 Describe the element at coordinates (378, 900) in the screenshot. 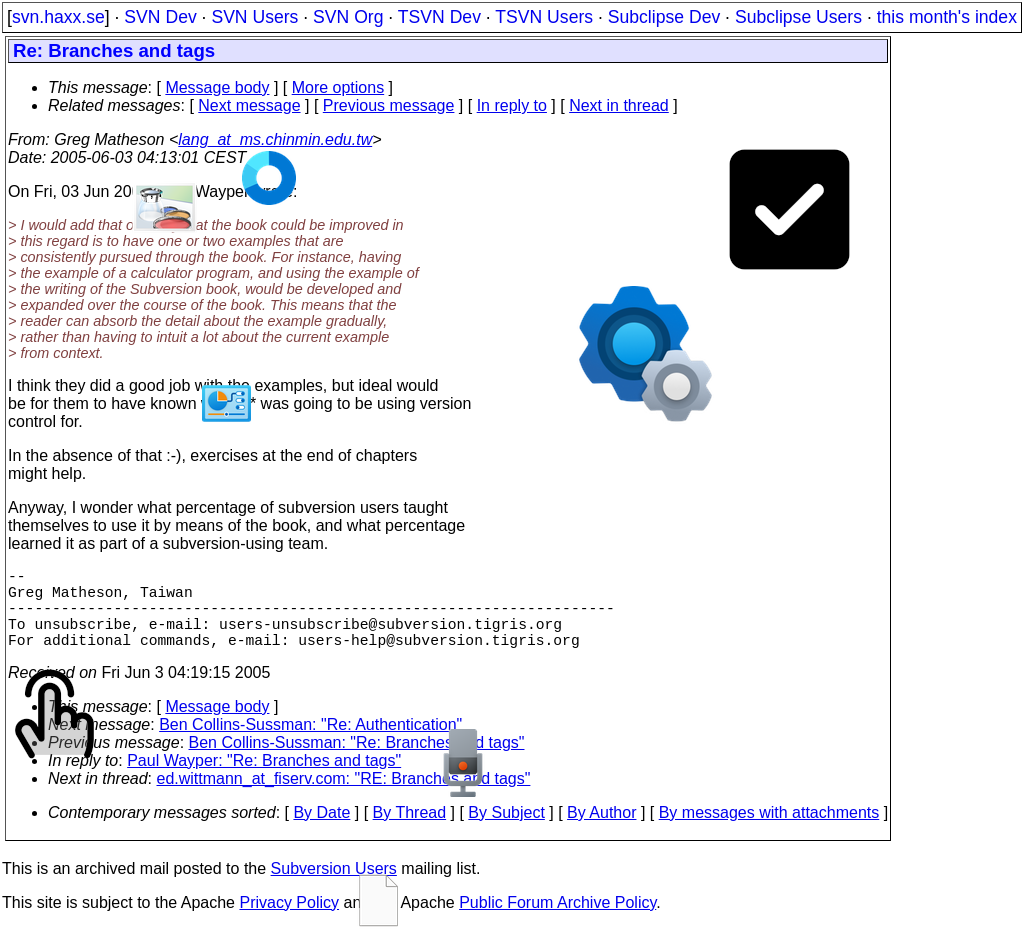

I see `a generic file or document` at that location.